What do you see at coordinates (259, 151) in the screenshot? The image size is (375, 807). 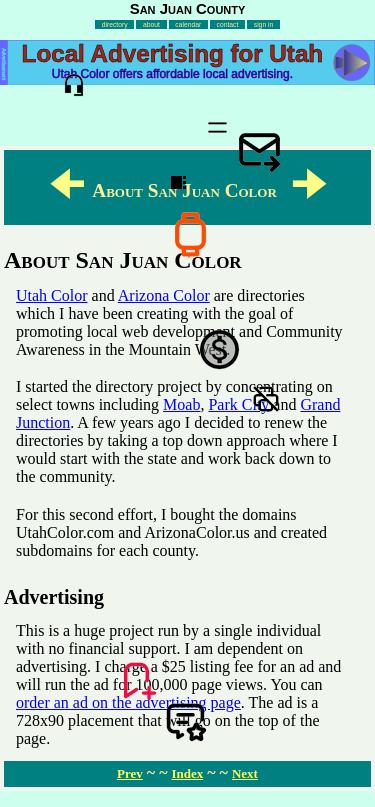 I see `forward this email to another recipient` at bounding box center [259, 151].